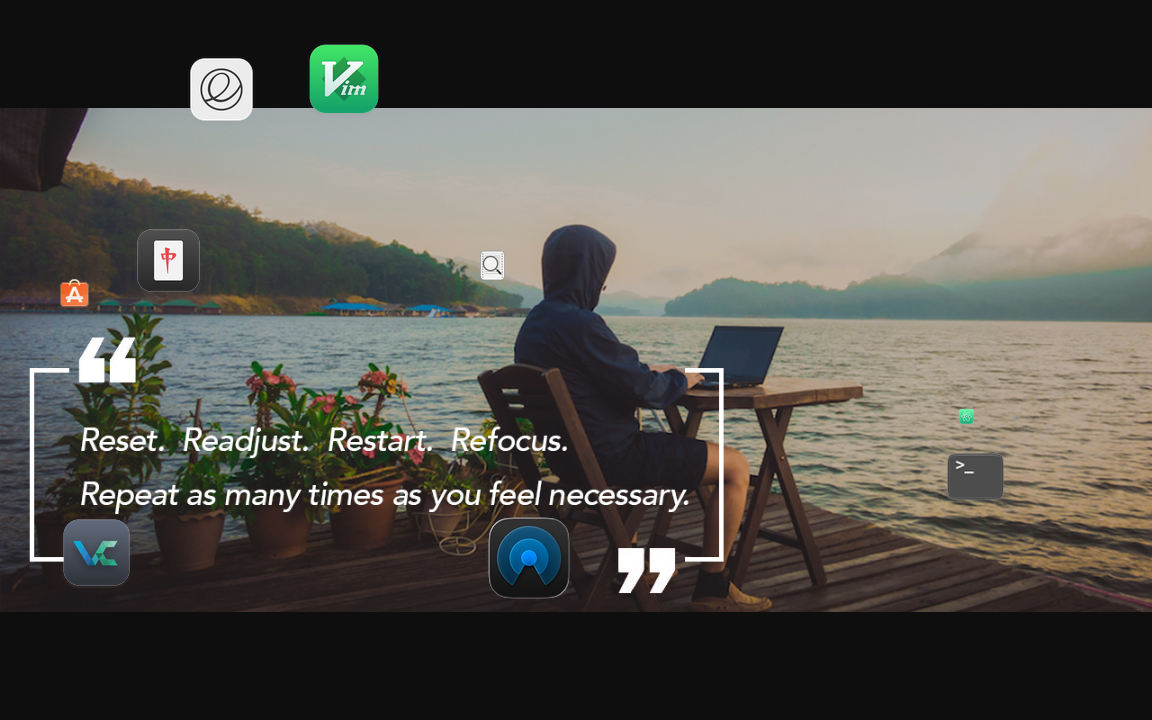 The height and width of the screenshot is (720, 1152). I want to click on open Atom text editor, so click(966, 416).